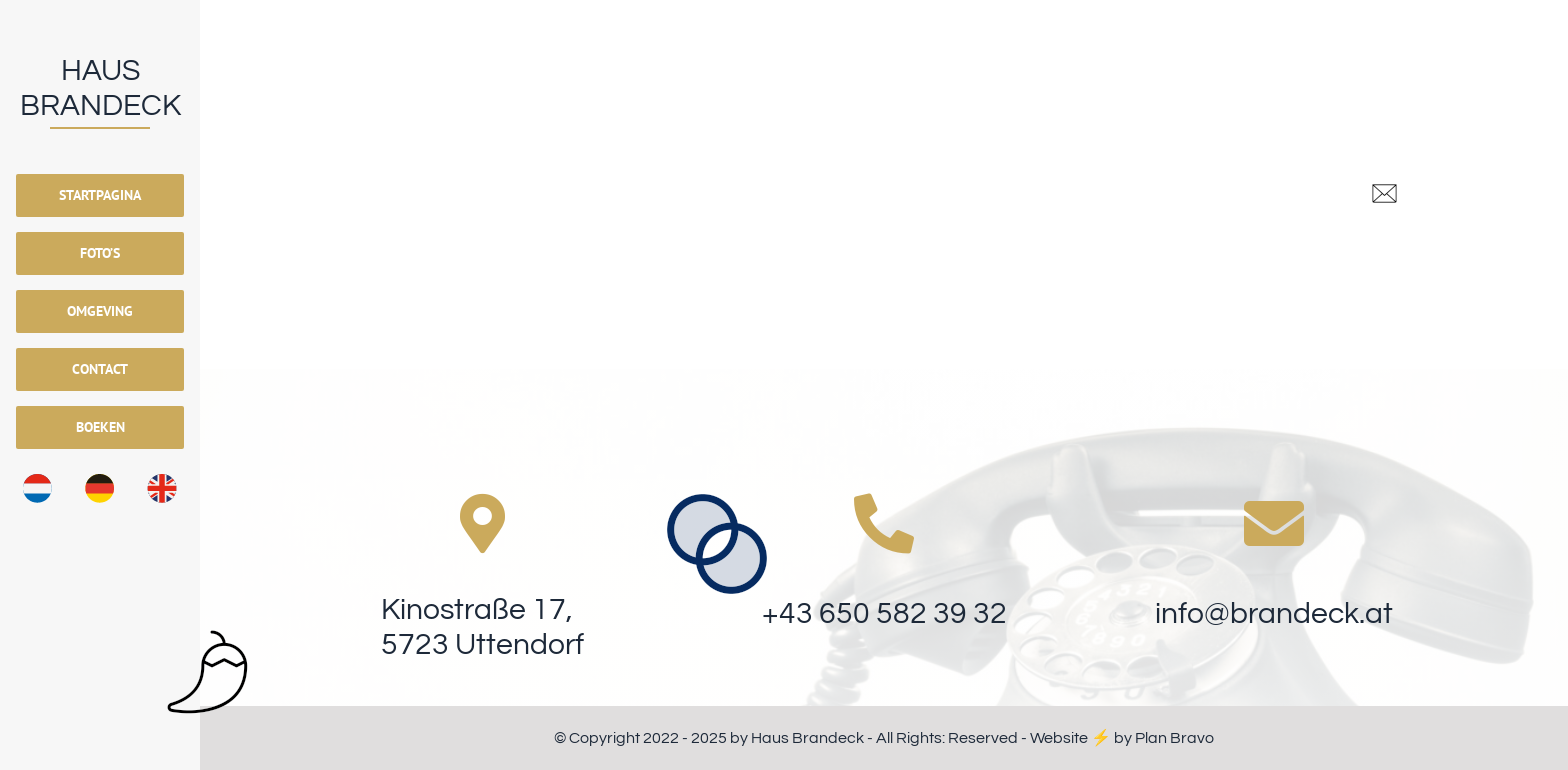  Describe the element at coordinates (212, 675) in the screenshot. I see `indicates spicy or hot food option` at that location.